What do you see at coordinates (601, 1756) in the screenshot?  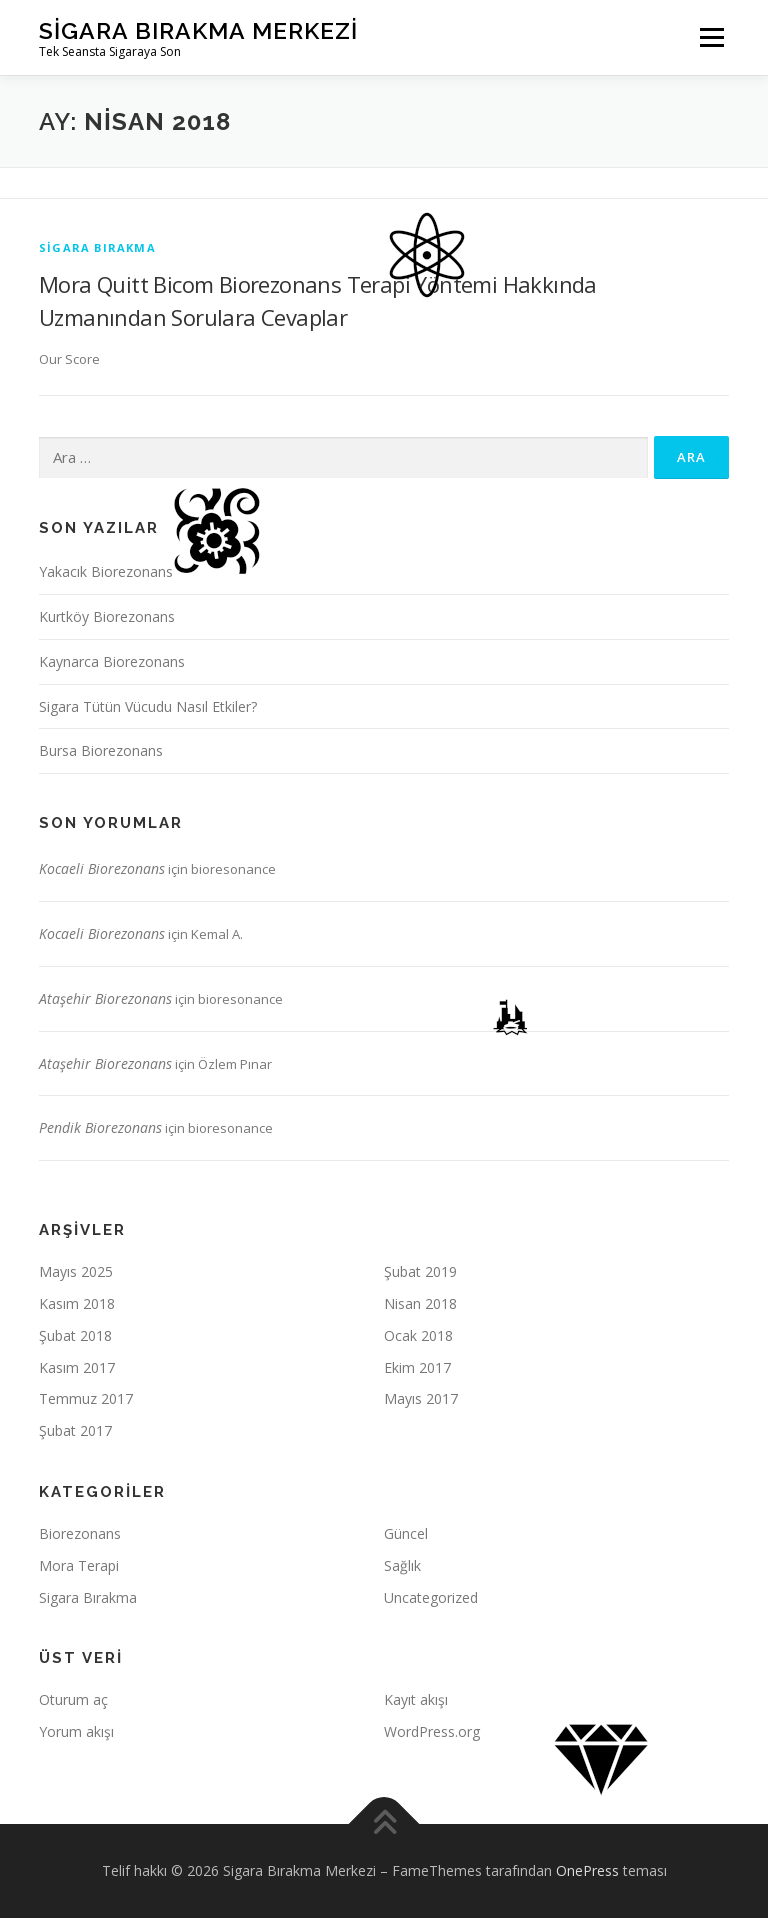 I see `indicates premium or diamond-tier membership status` at bounding box center [601, 1756].